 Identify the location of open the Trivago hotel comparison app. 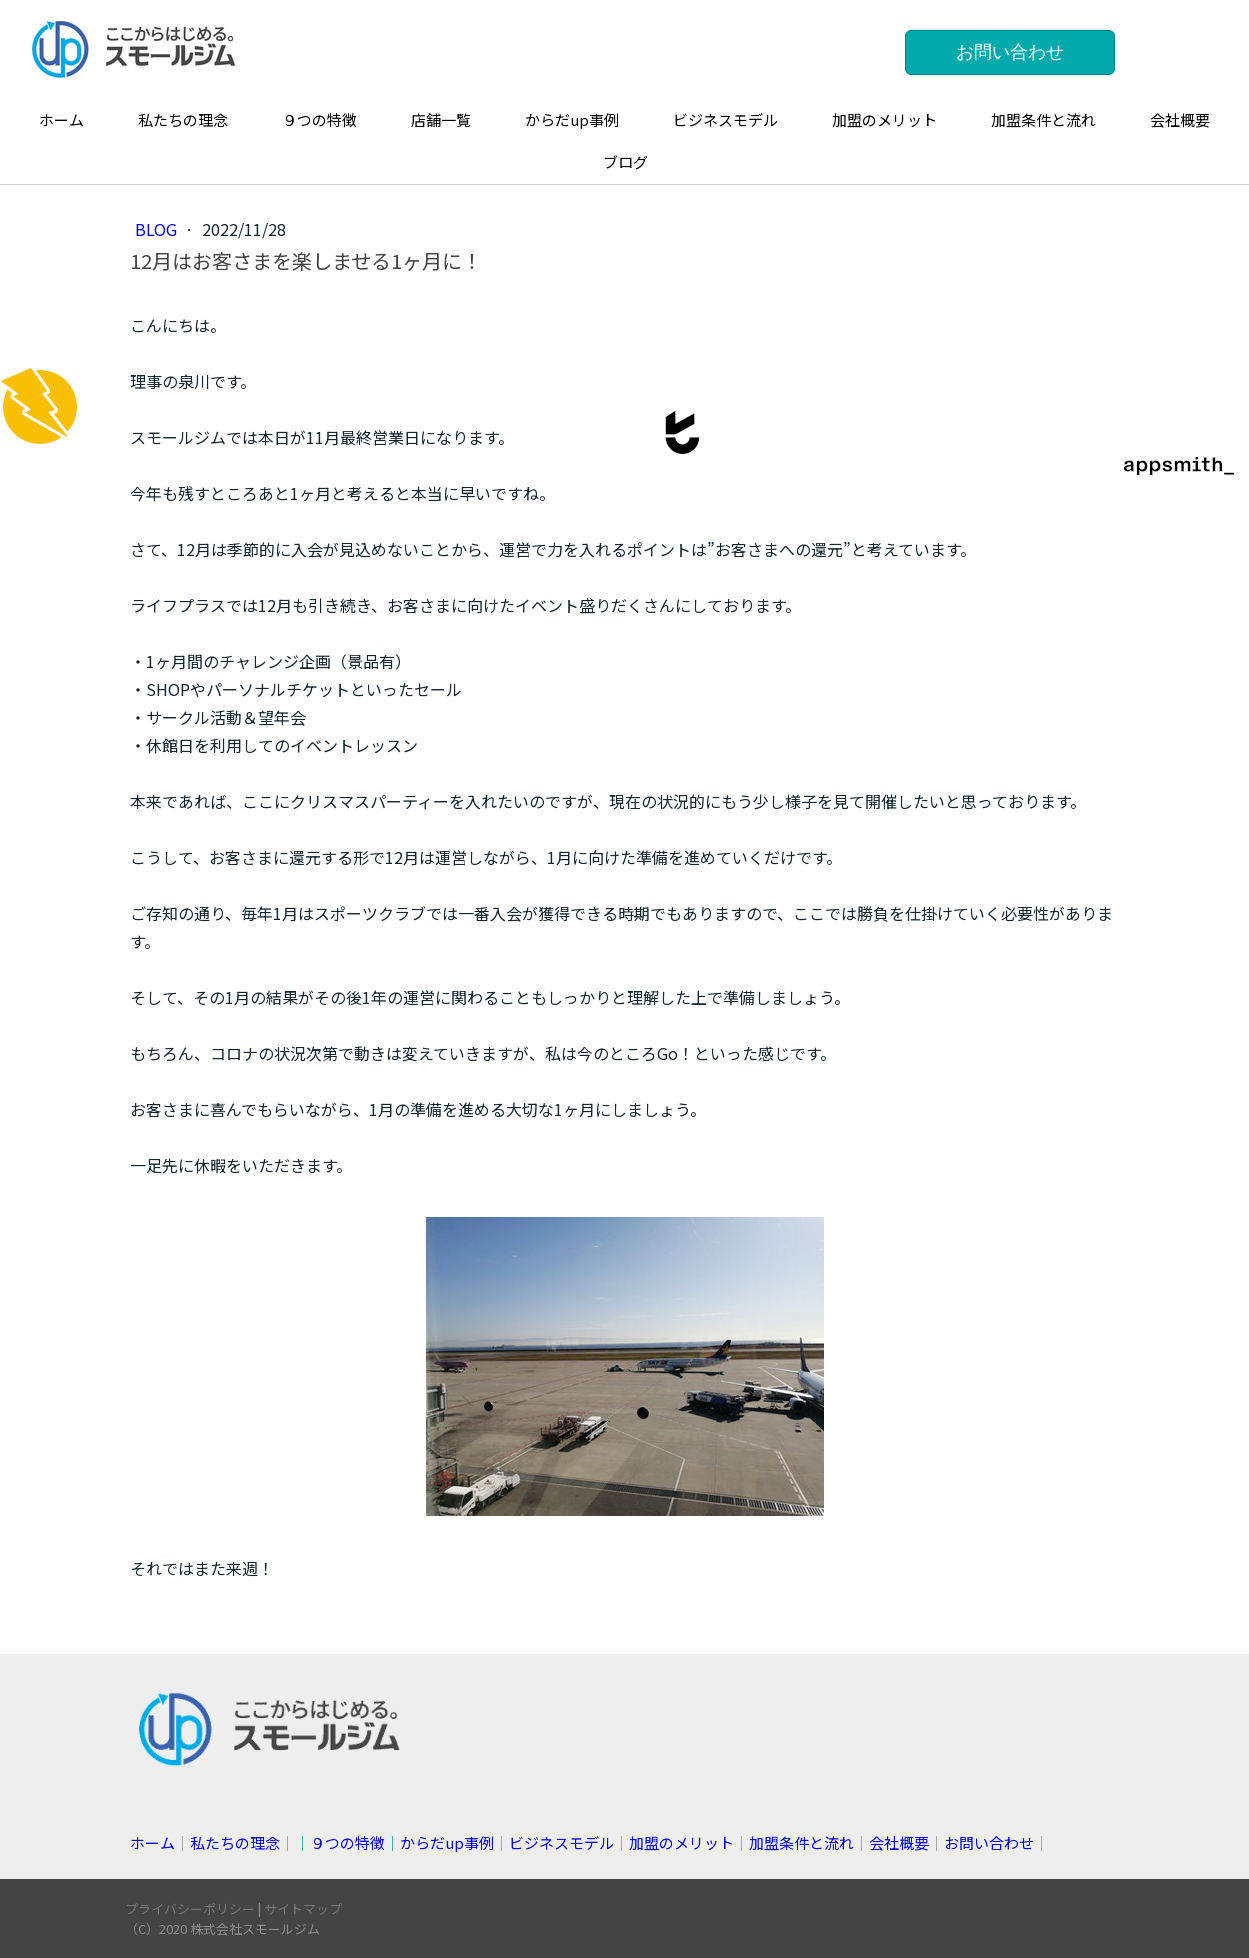
(682, 432).